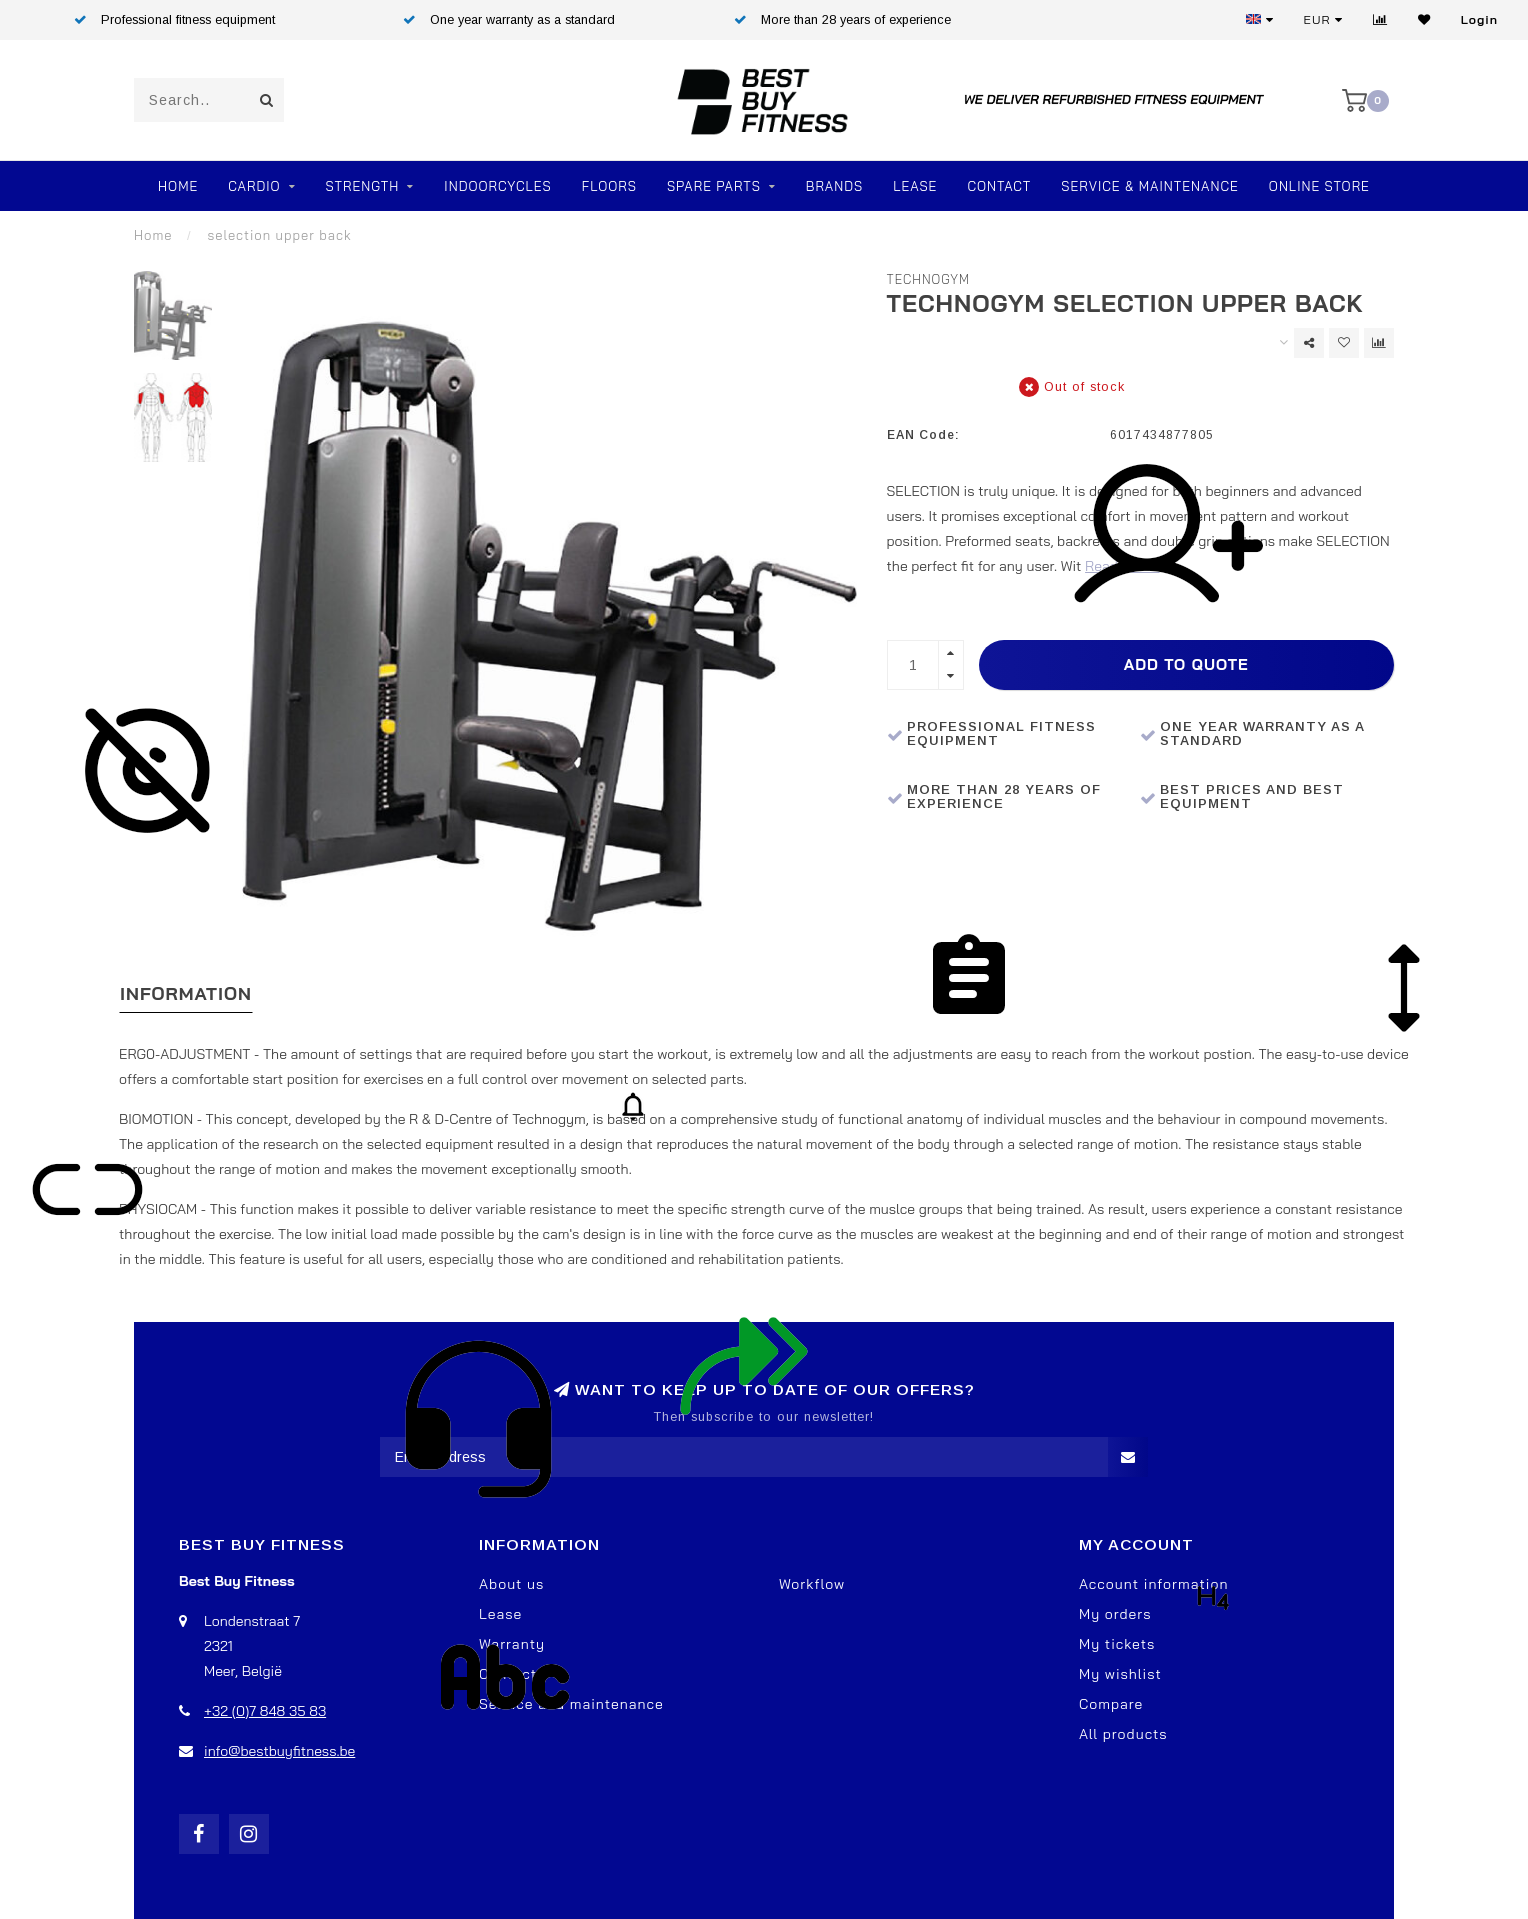  What do you see at coordinates (1162, 539) in the screenshot?
I see `add a new user or contact` at bounding box center [1162, 539].